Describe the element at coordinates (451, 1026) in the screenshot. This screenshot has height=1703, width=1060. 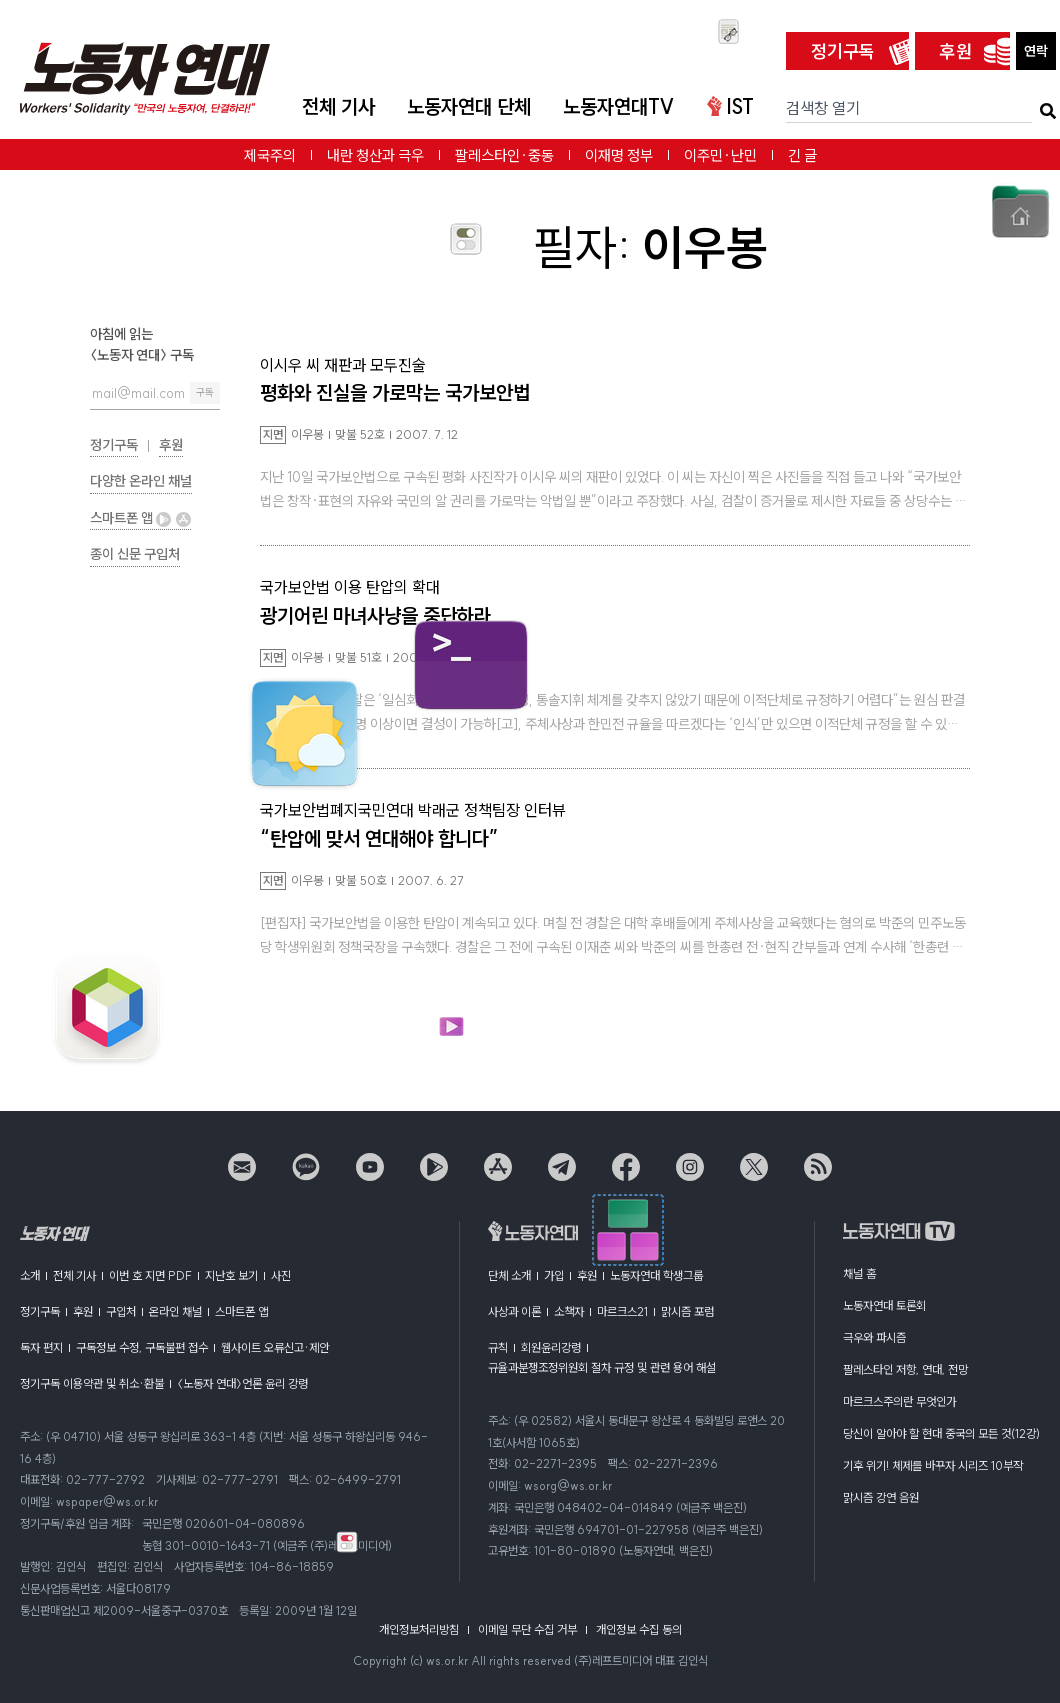
I see `open multimedia or video player app` at that location.